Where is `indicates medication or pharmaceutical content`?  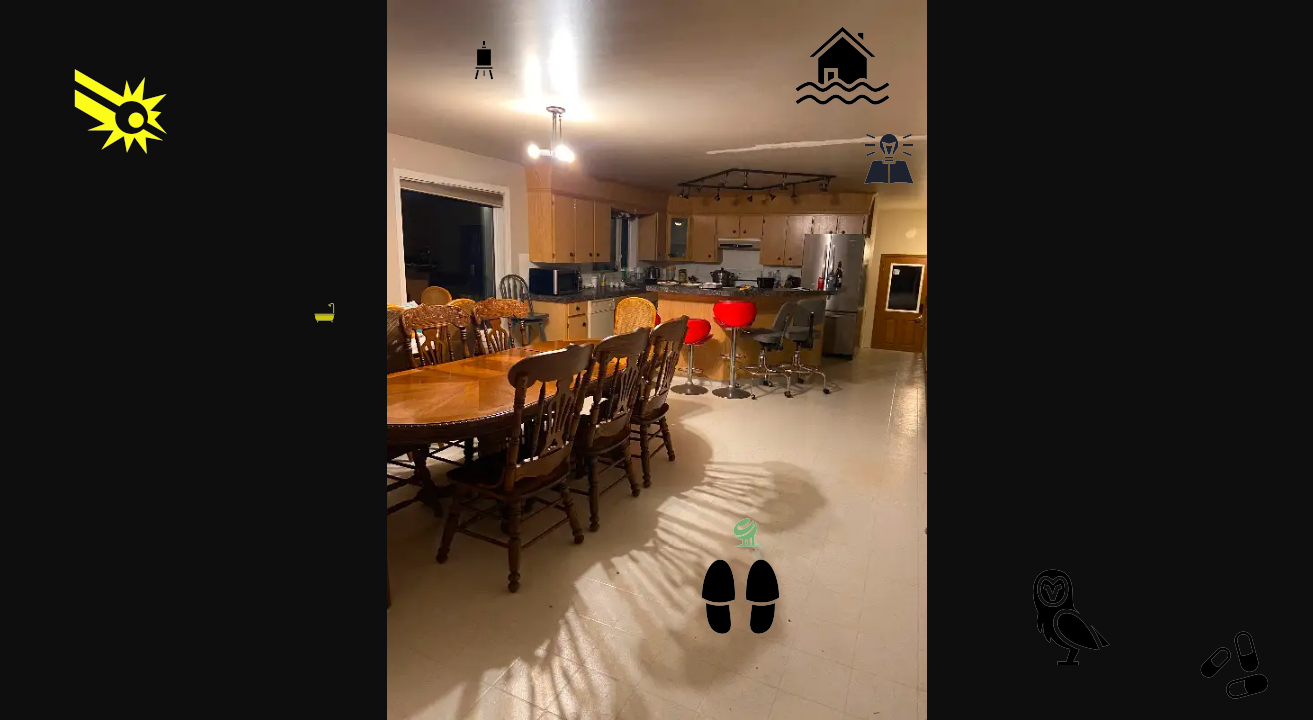
indicates medication or pharmaceutical content is located at coordinates (1234, 665).